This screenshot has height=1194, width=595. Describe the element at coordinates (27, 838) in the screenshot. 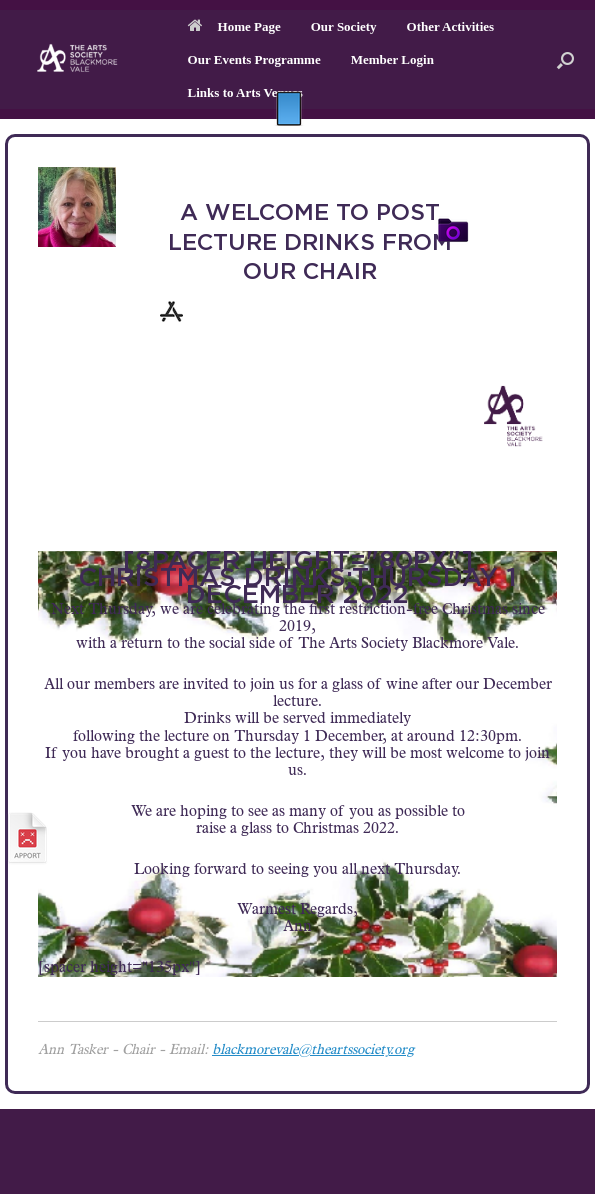

I see `apport crash report file` at that location.